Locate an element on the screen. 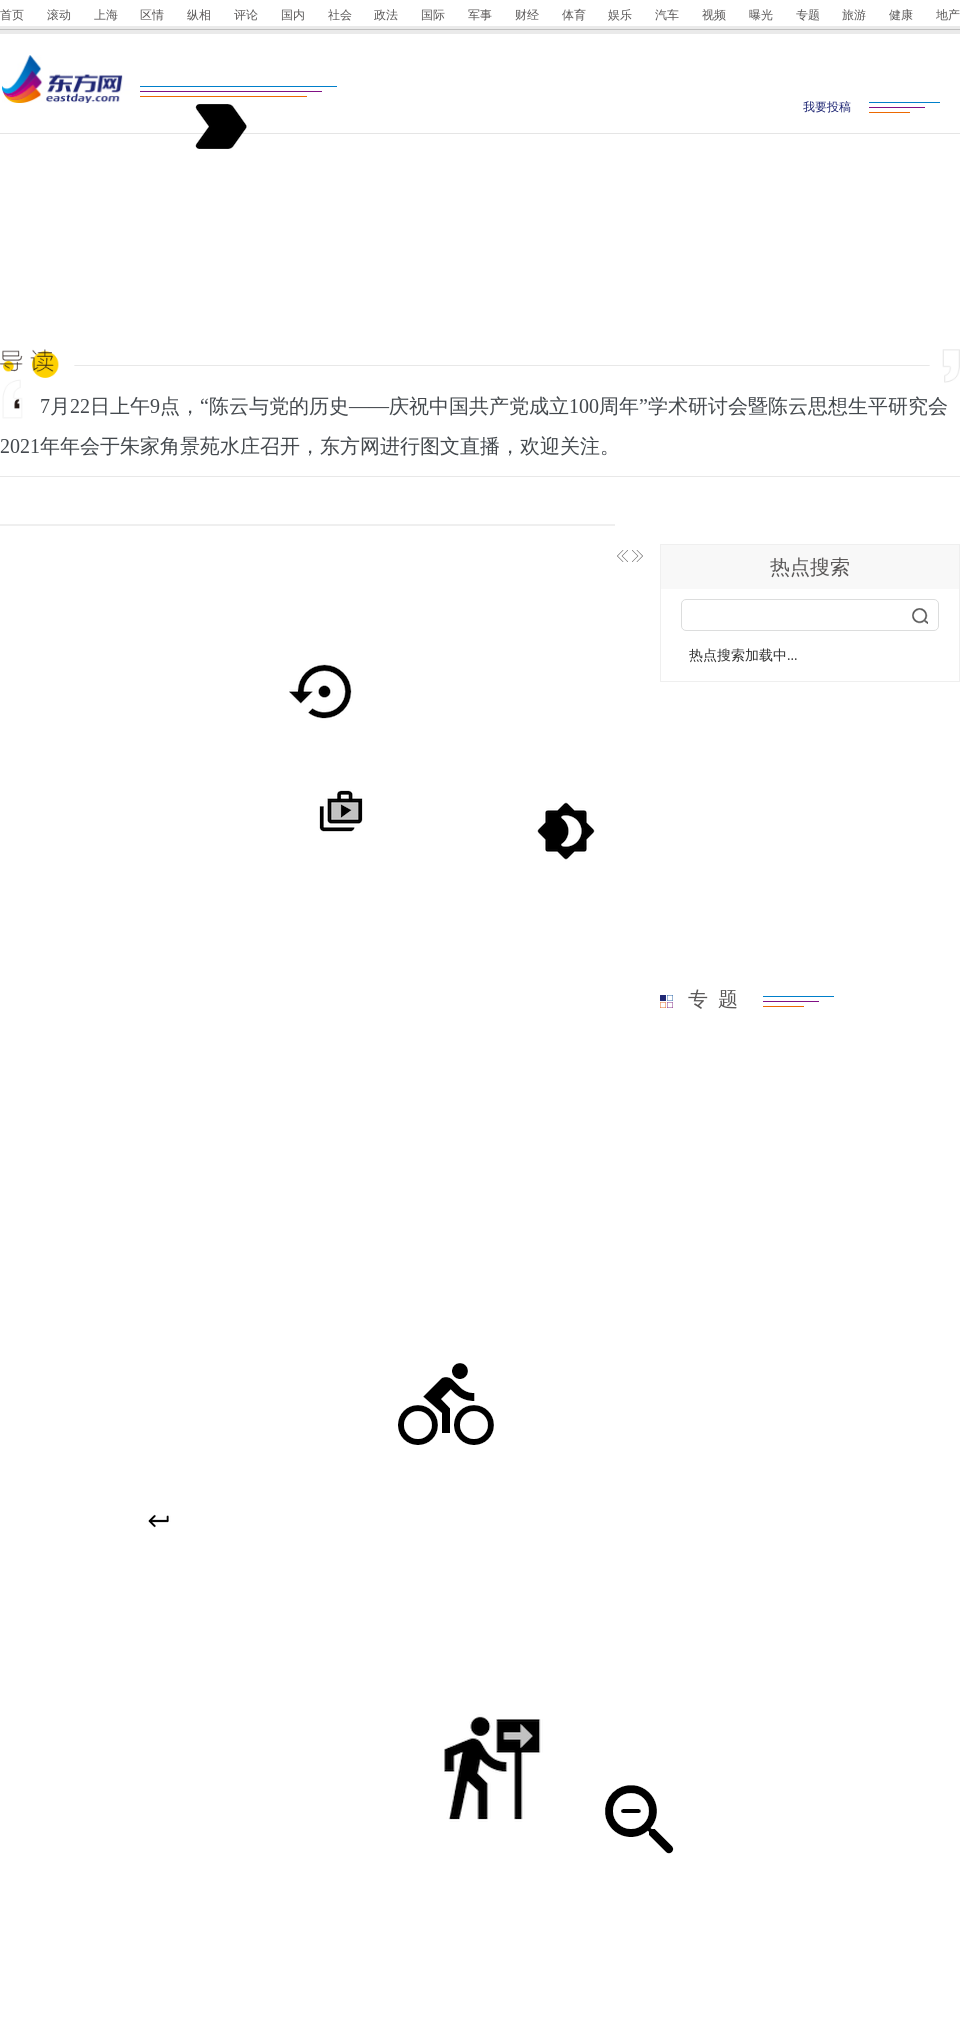  toggle dark mode or night theme is located at coordinates (566, 831).